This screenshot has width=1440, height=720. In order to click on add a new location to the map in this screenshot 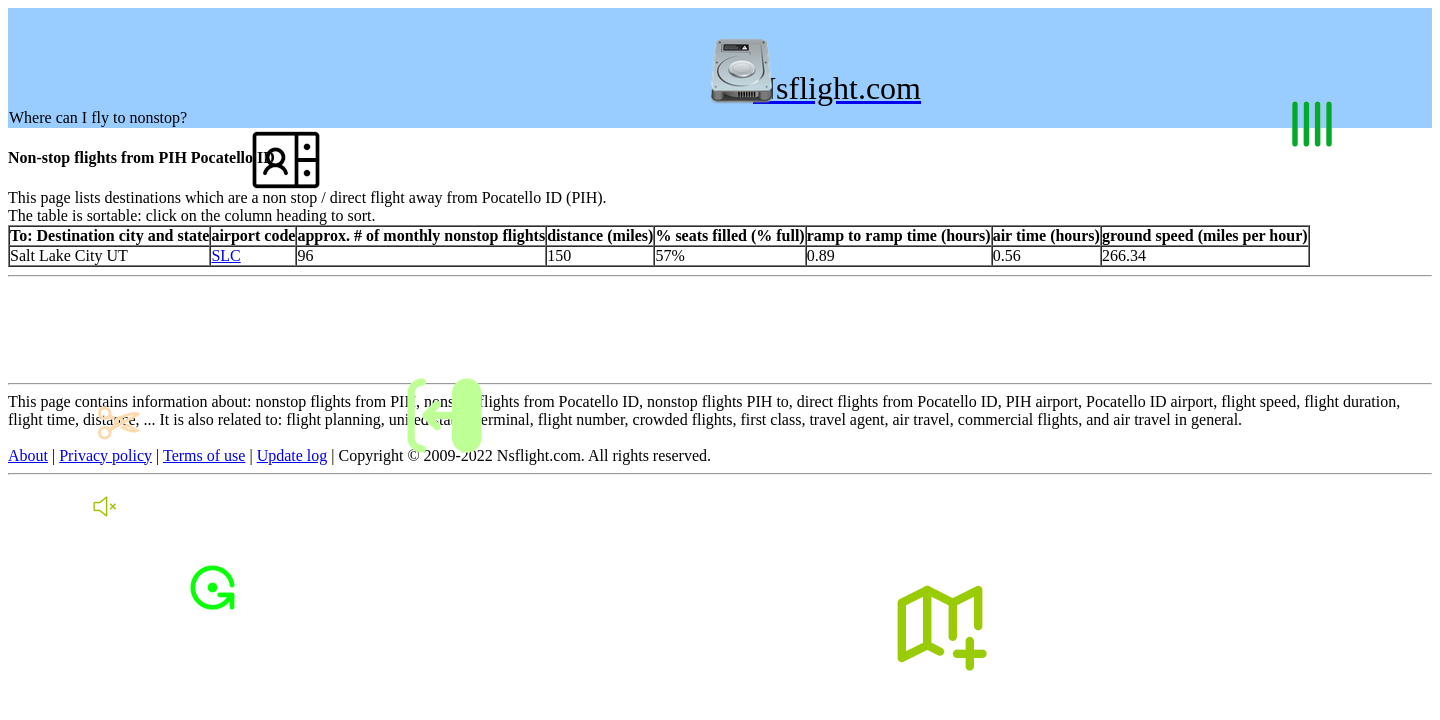, I will do `click(940, 624)`.